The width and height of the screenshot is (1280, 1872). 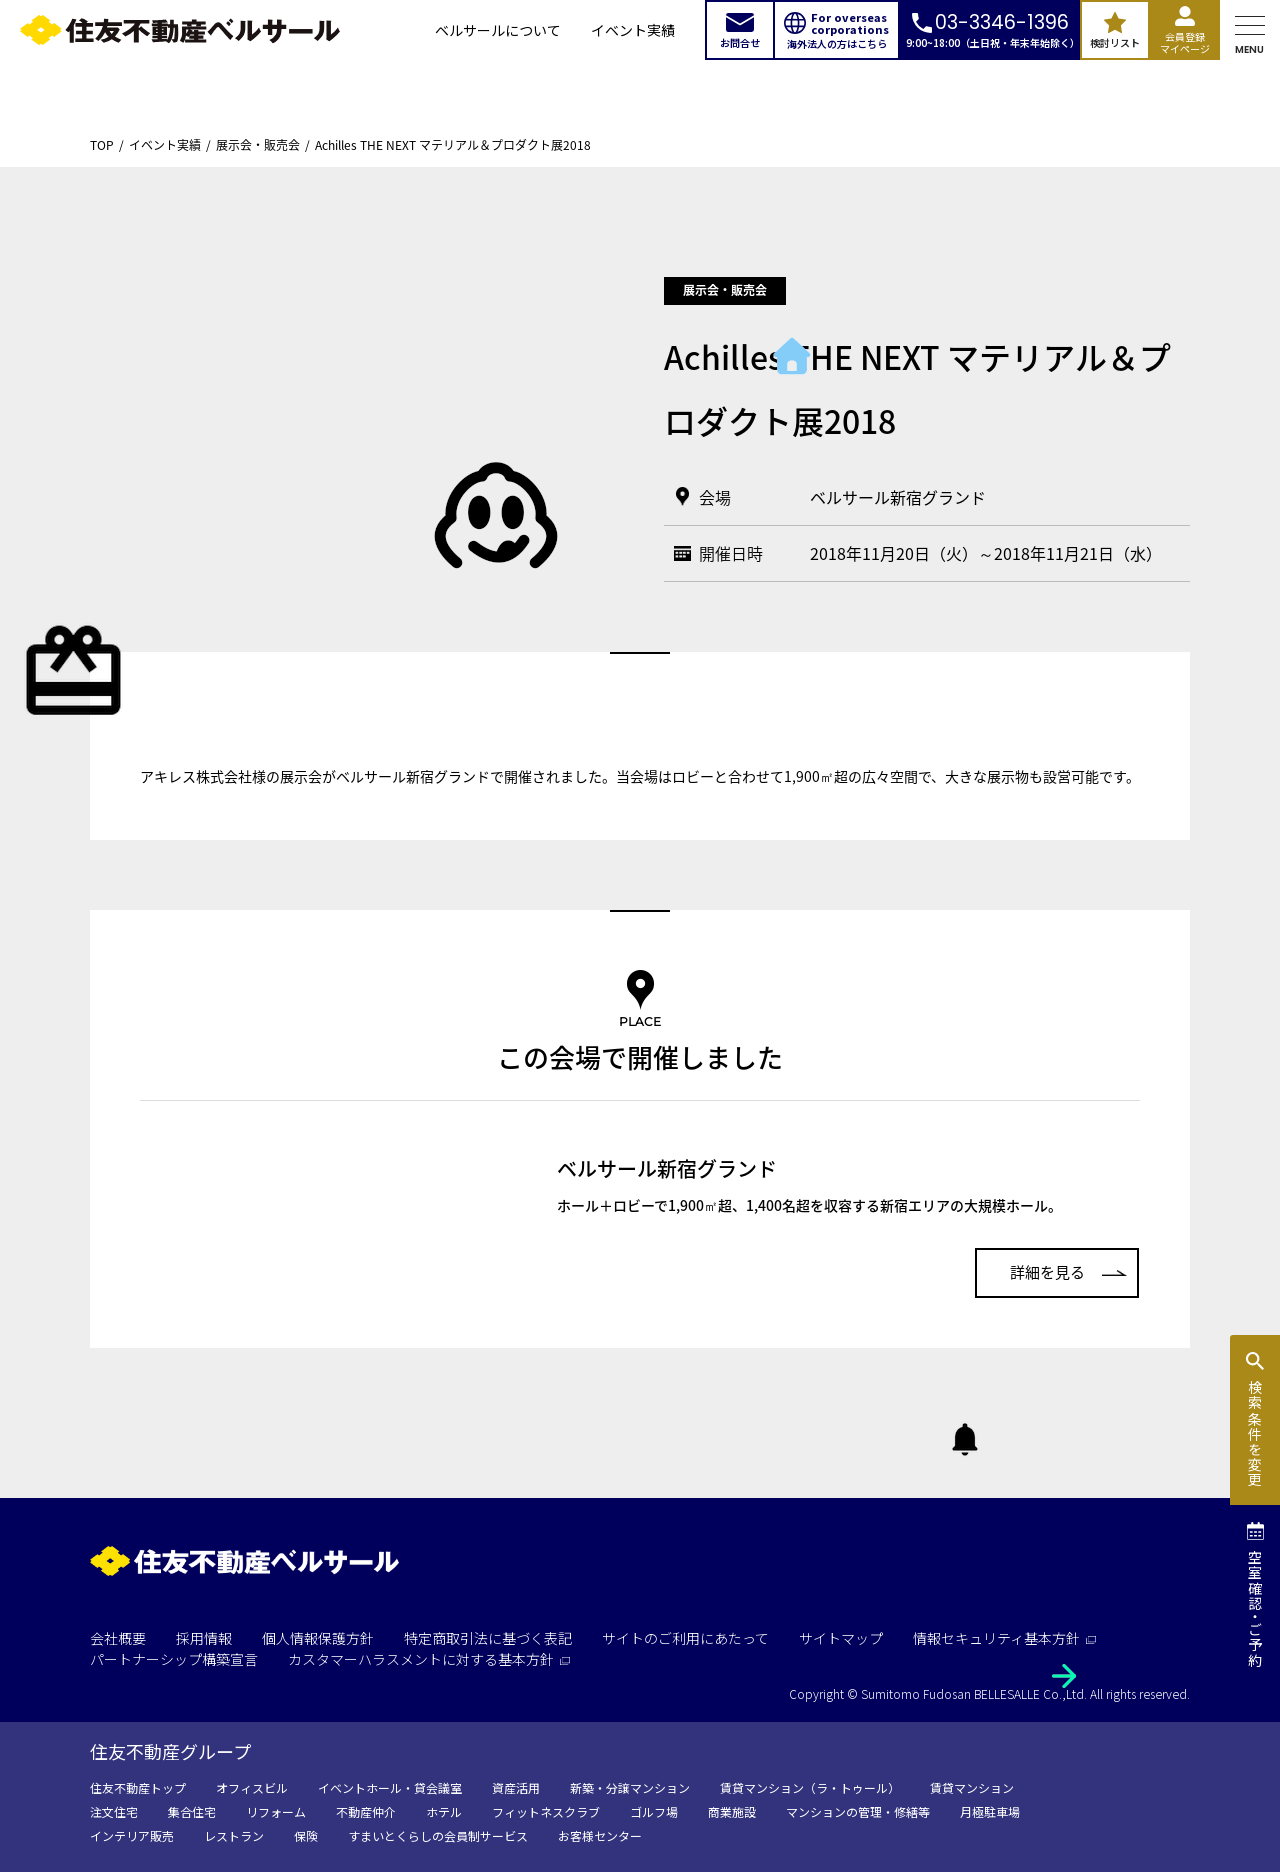 What do you see at coordinates (1064, 1676) in the screenshot?
I see `navigate to the next item or screen` at bounding box center [1064, 1676].